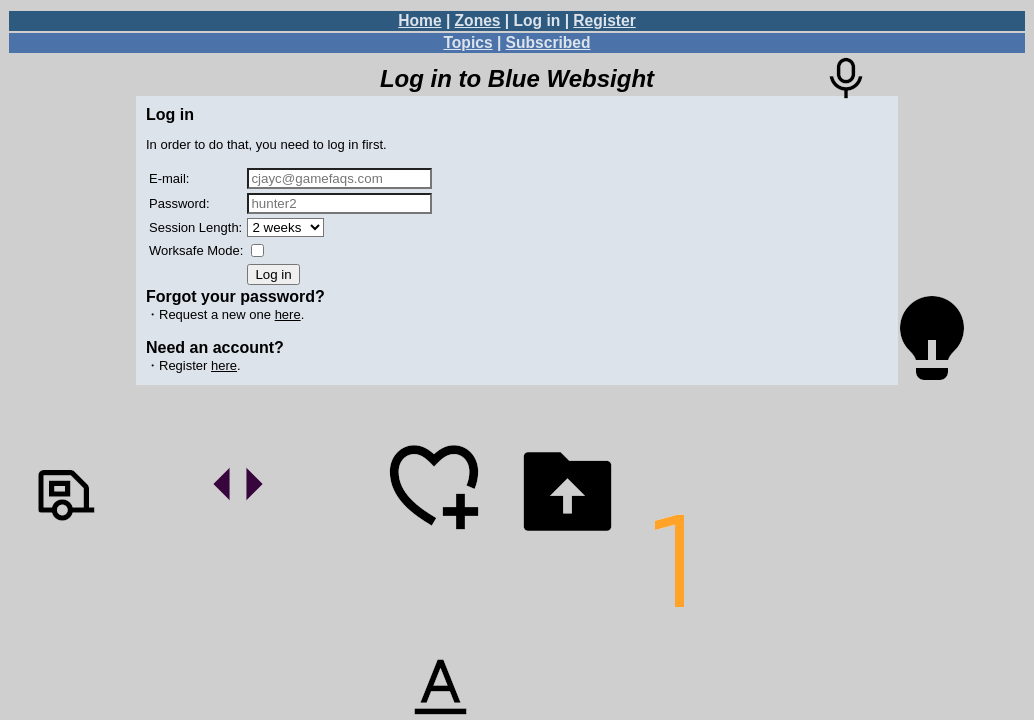 This screenshot has height=720, width=1034. Describe the element at coordinates (675, 562) in the screenshot. I see `indicates first item or top priority` at that location.